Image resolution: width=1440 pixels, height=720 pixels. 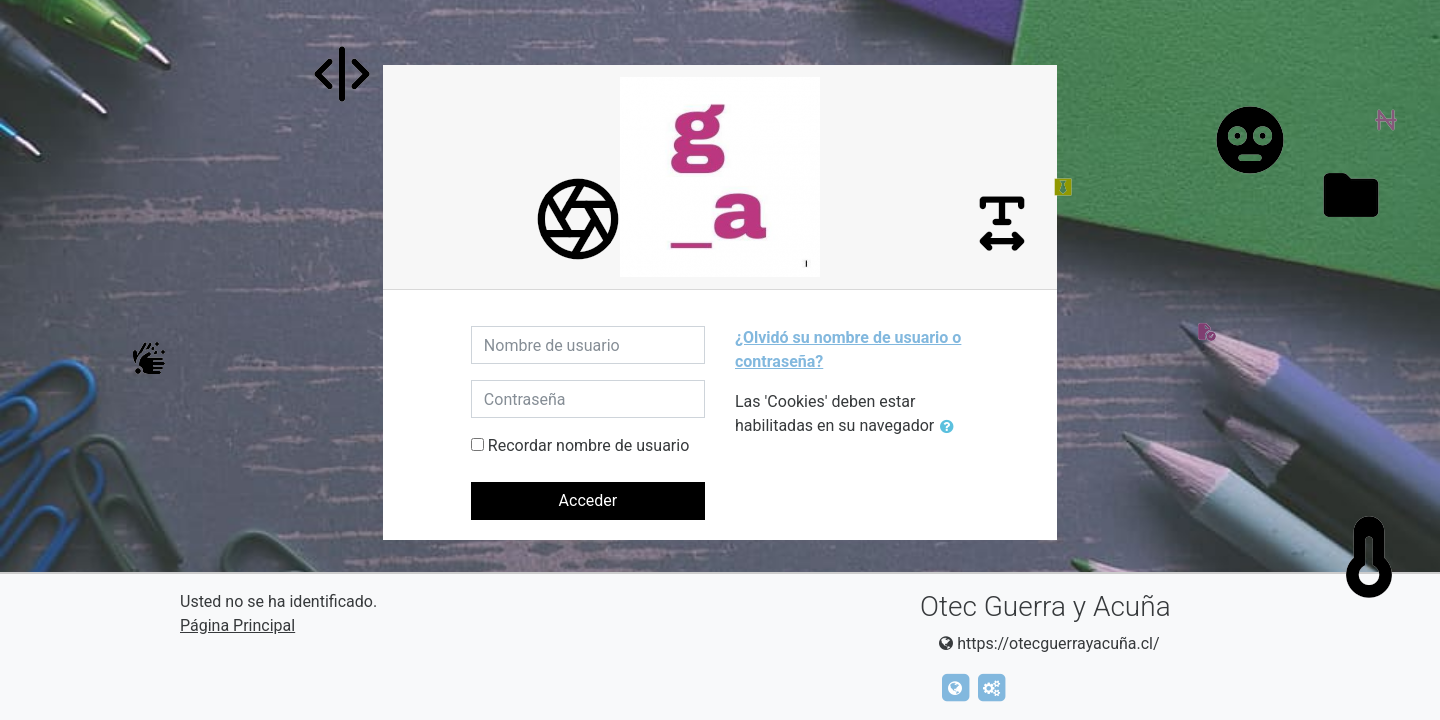 What do you see at coordinates (1250, 140) in the screenshot?
I see `react with embarrassment or surprise` at bounding box center [1250, 140].